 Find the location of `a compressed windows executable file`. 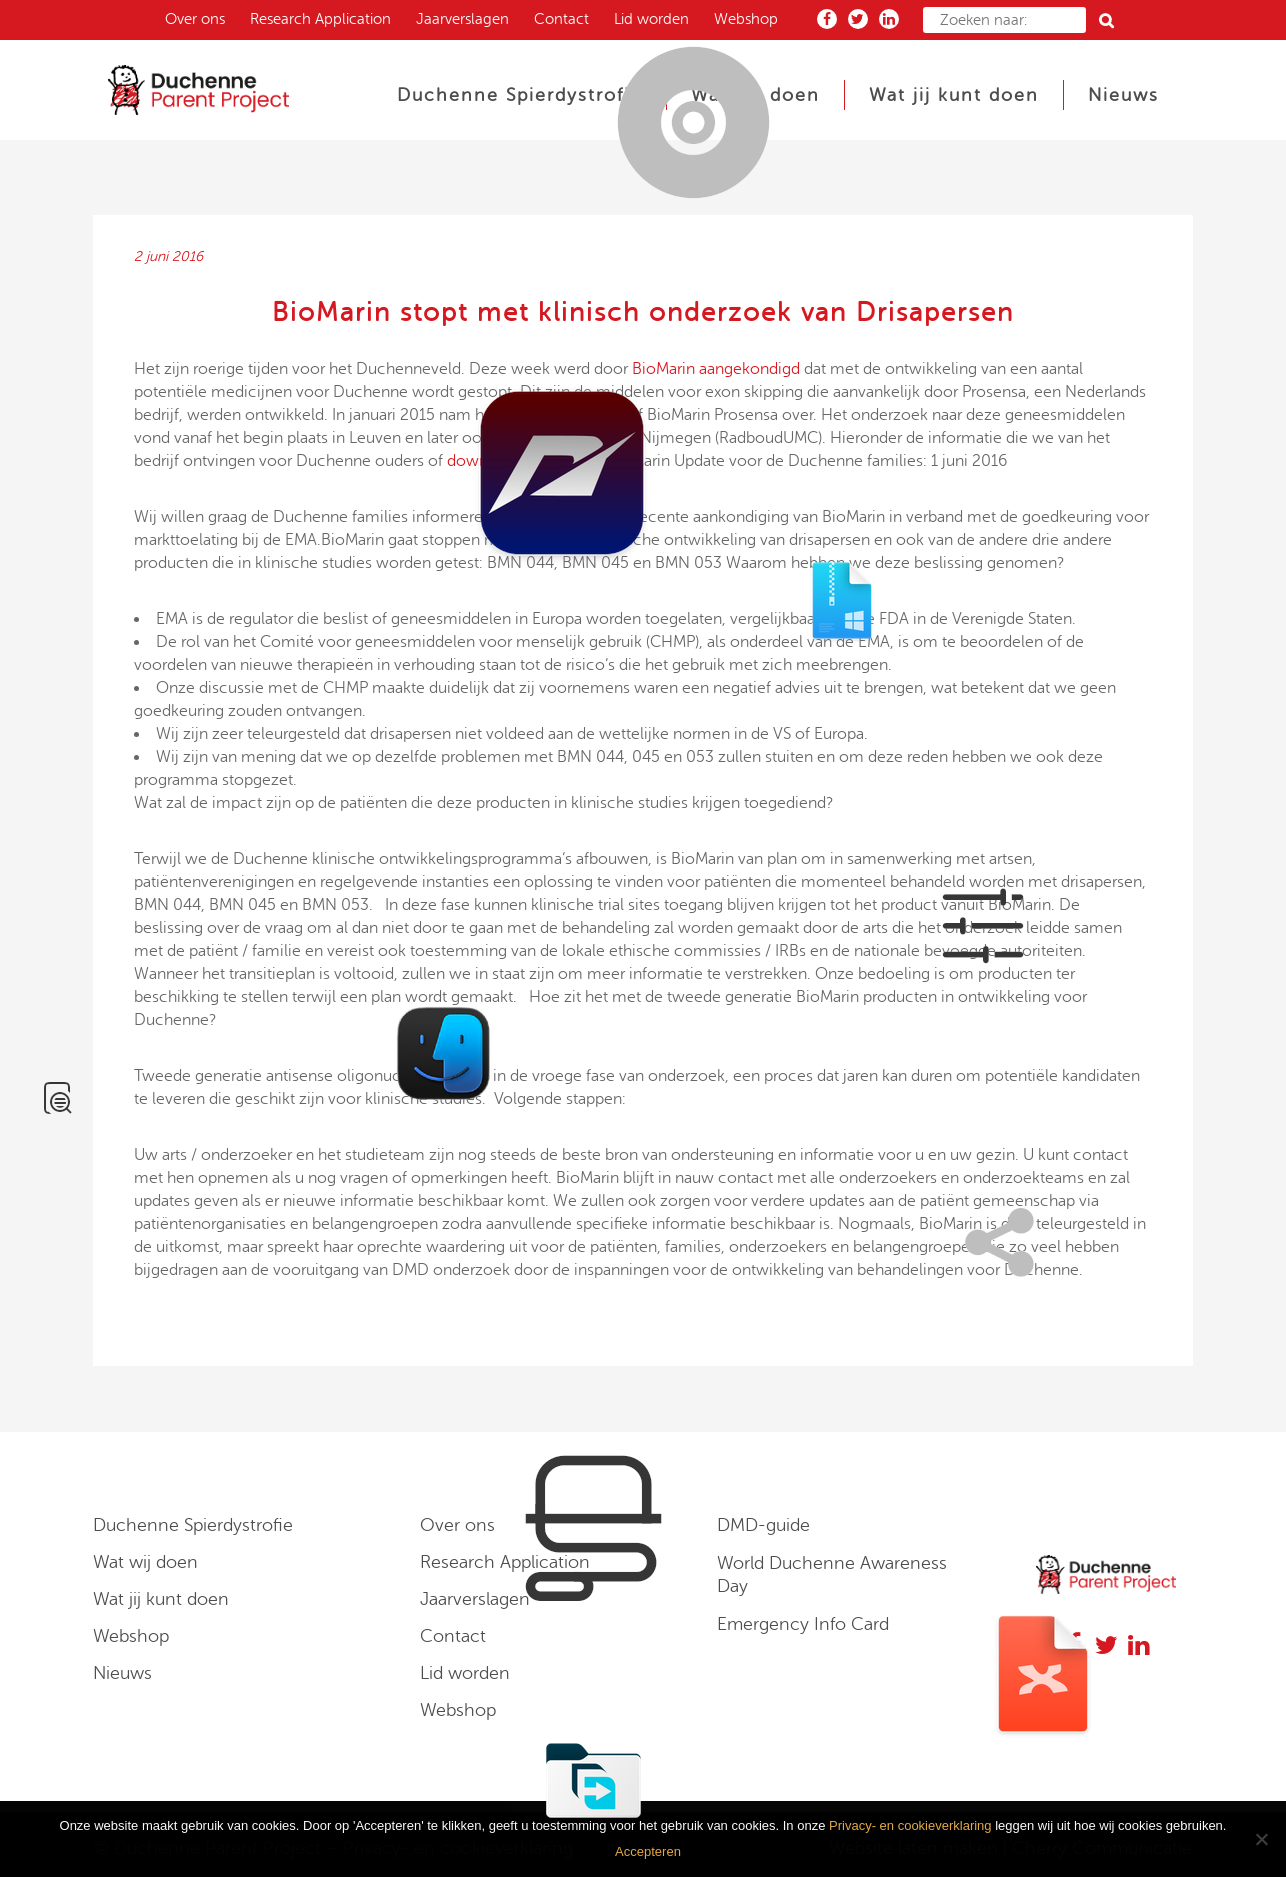

a compressed windows executable file is located at coordinates (842, 602).